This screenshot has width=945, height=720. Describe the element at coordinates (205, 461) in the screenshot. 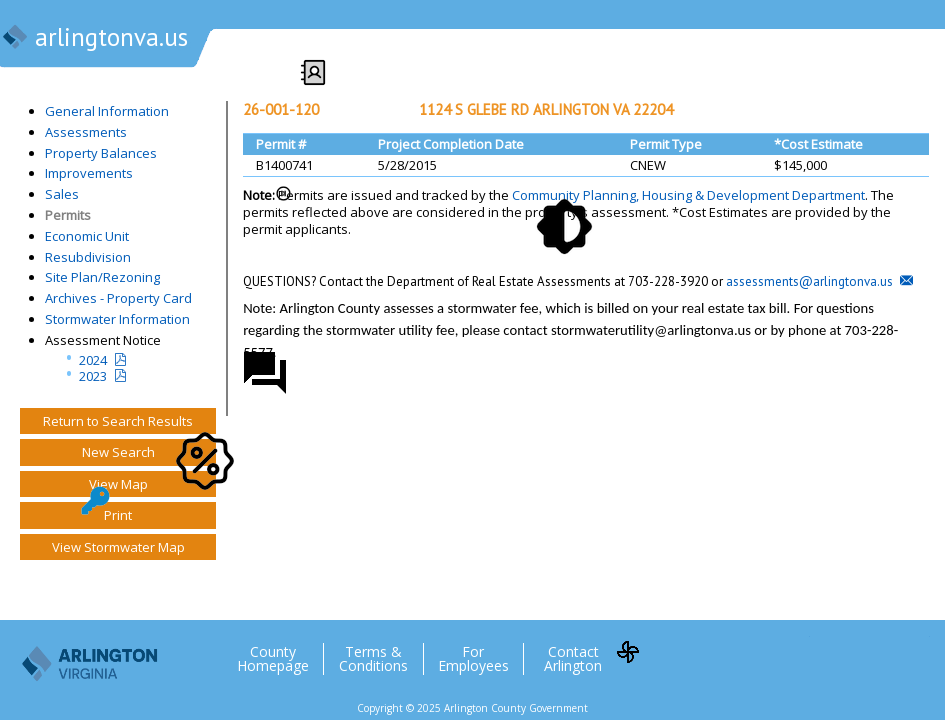

I see `view available discounts or promotions` at that location.